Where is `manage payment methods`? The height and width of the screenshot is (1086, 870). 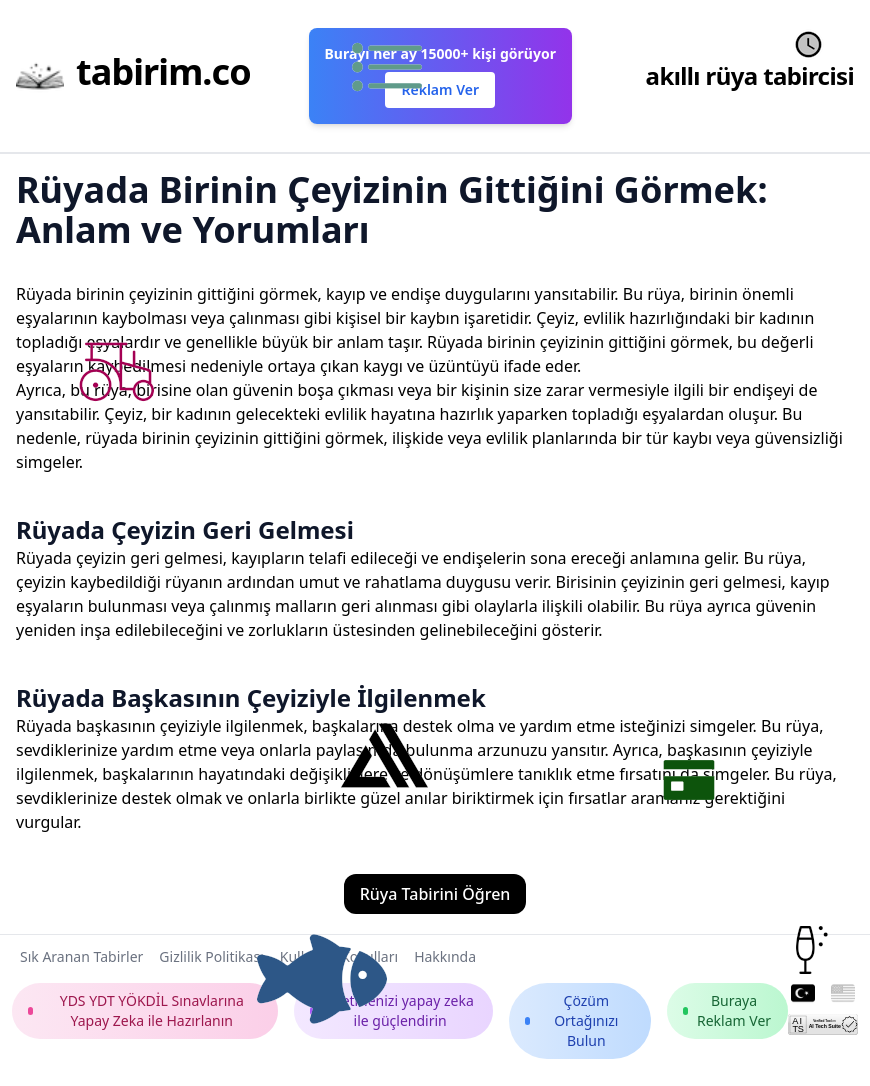
manage payment methods is located at coordinates (689, 780).